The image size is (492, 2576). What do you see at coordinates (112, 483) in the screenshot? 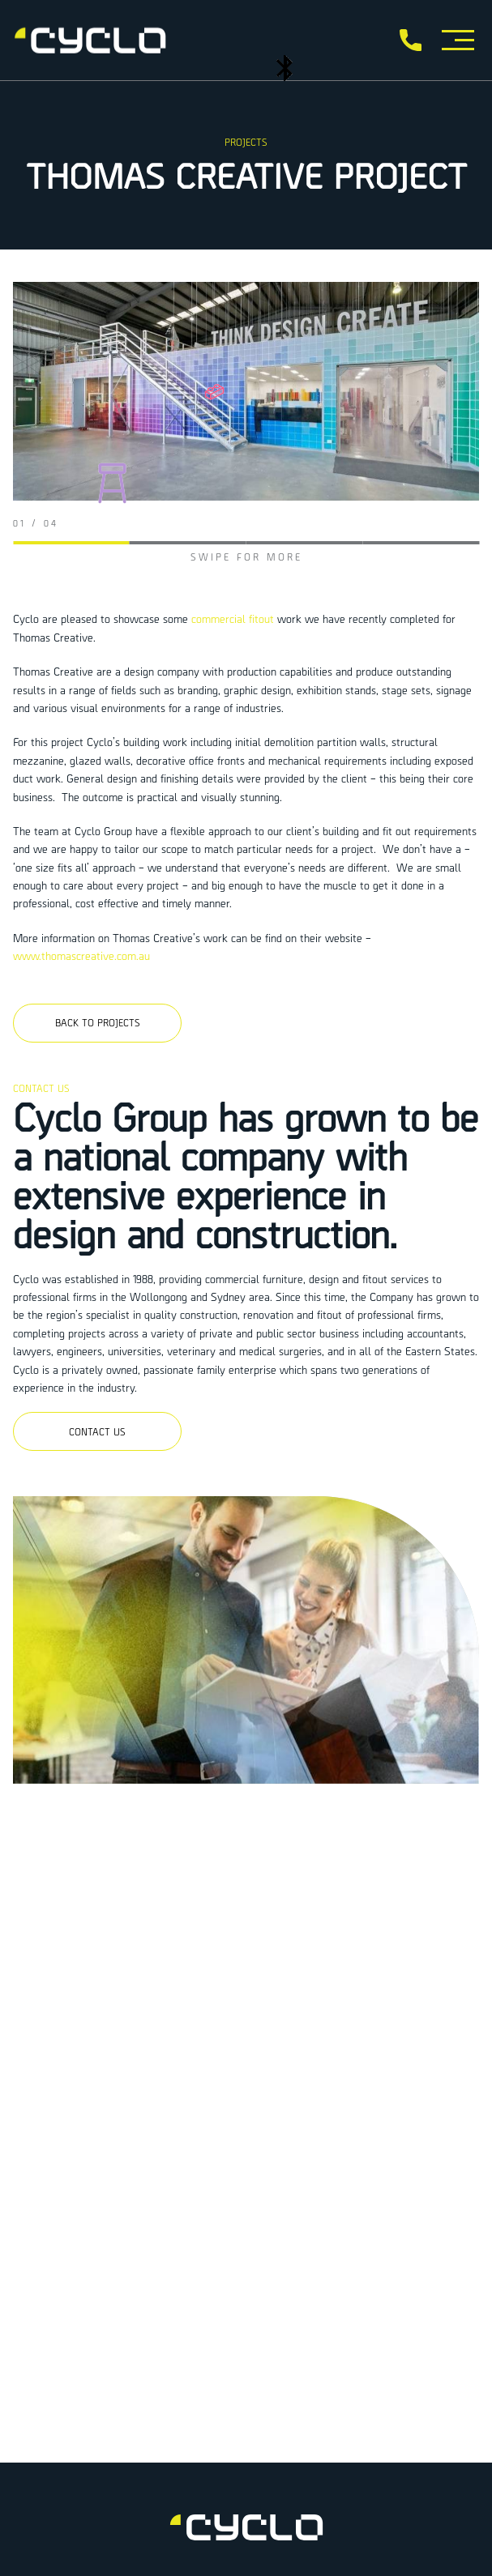
I see `browse furniture or seating options` at bounding box center [112, 483].